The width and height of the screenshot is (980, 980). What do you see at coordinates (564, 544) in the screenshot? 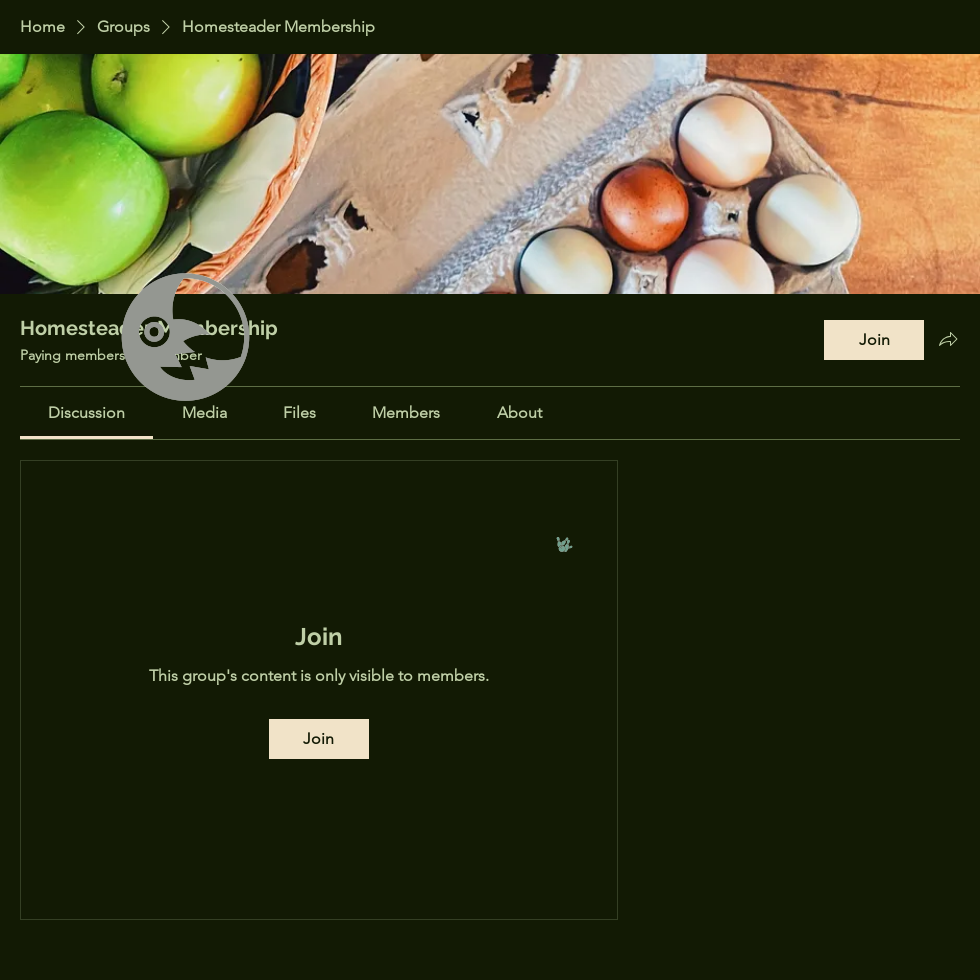
I see `indicates a strike in a bowling game` at bounding box center [564, 544].